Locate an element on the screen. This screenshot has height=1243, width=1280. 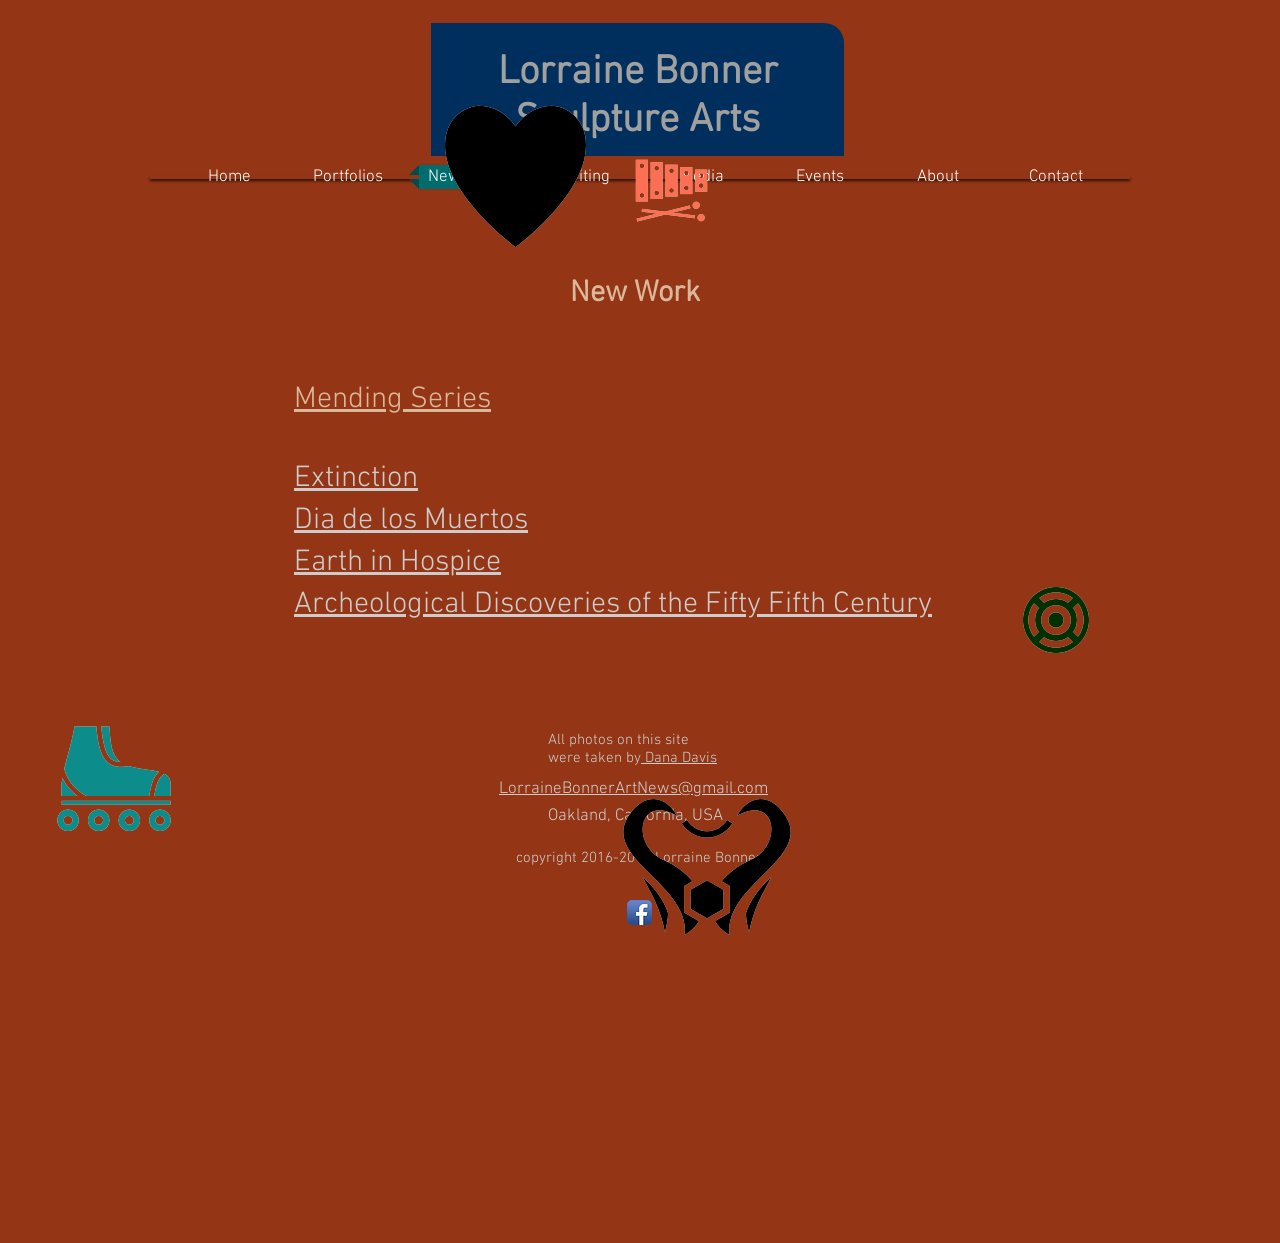
target or focus indicator is located at coordinates (1056, 620).